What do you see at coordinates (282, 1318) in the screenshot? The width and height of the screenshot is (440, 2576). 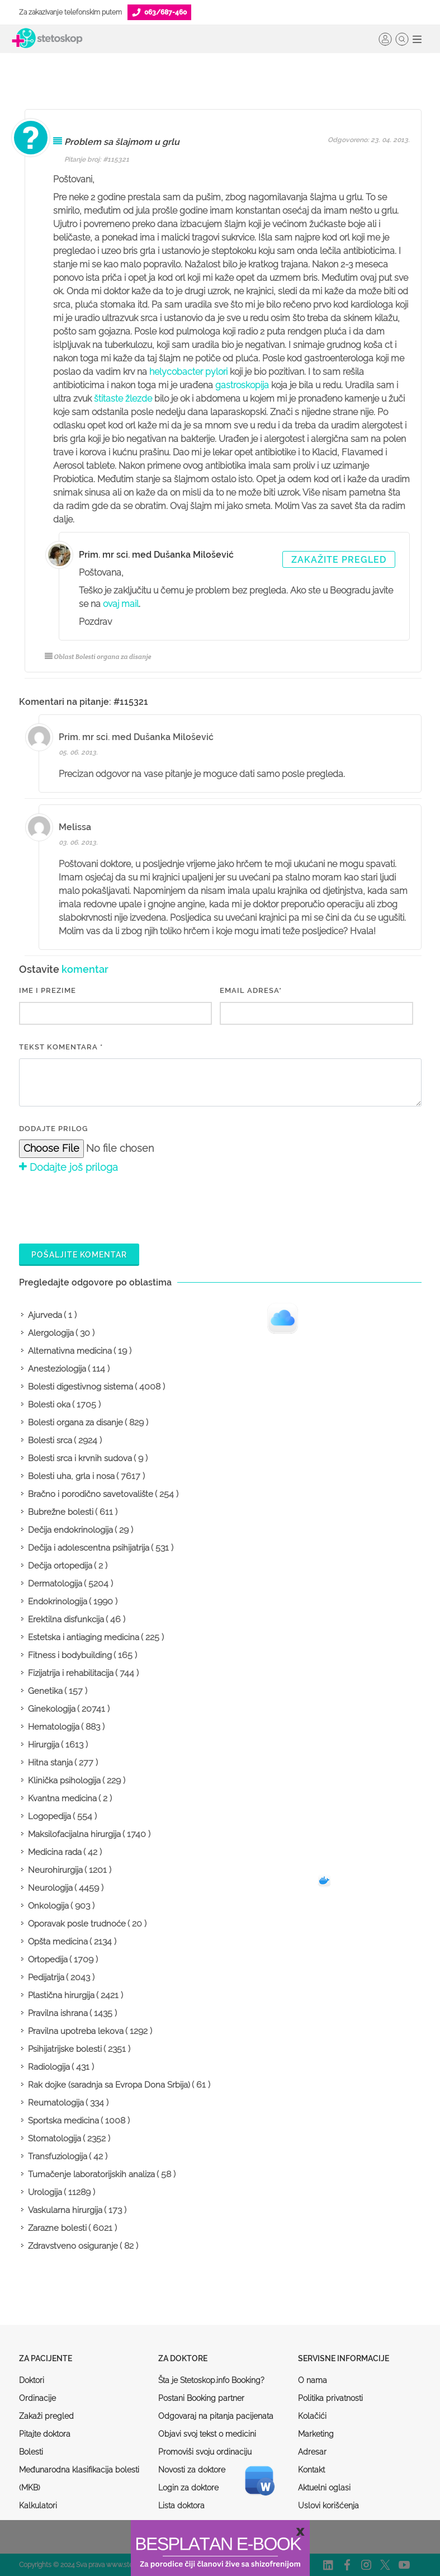 I see `open iCloud+ settings and storage management` at bounding box center [282, 1318].